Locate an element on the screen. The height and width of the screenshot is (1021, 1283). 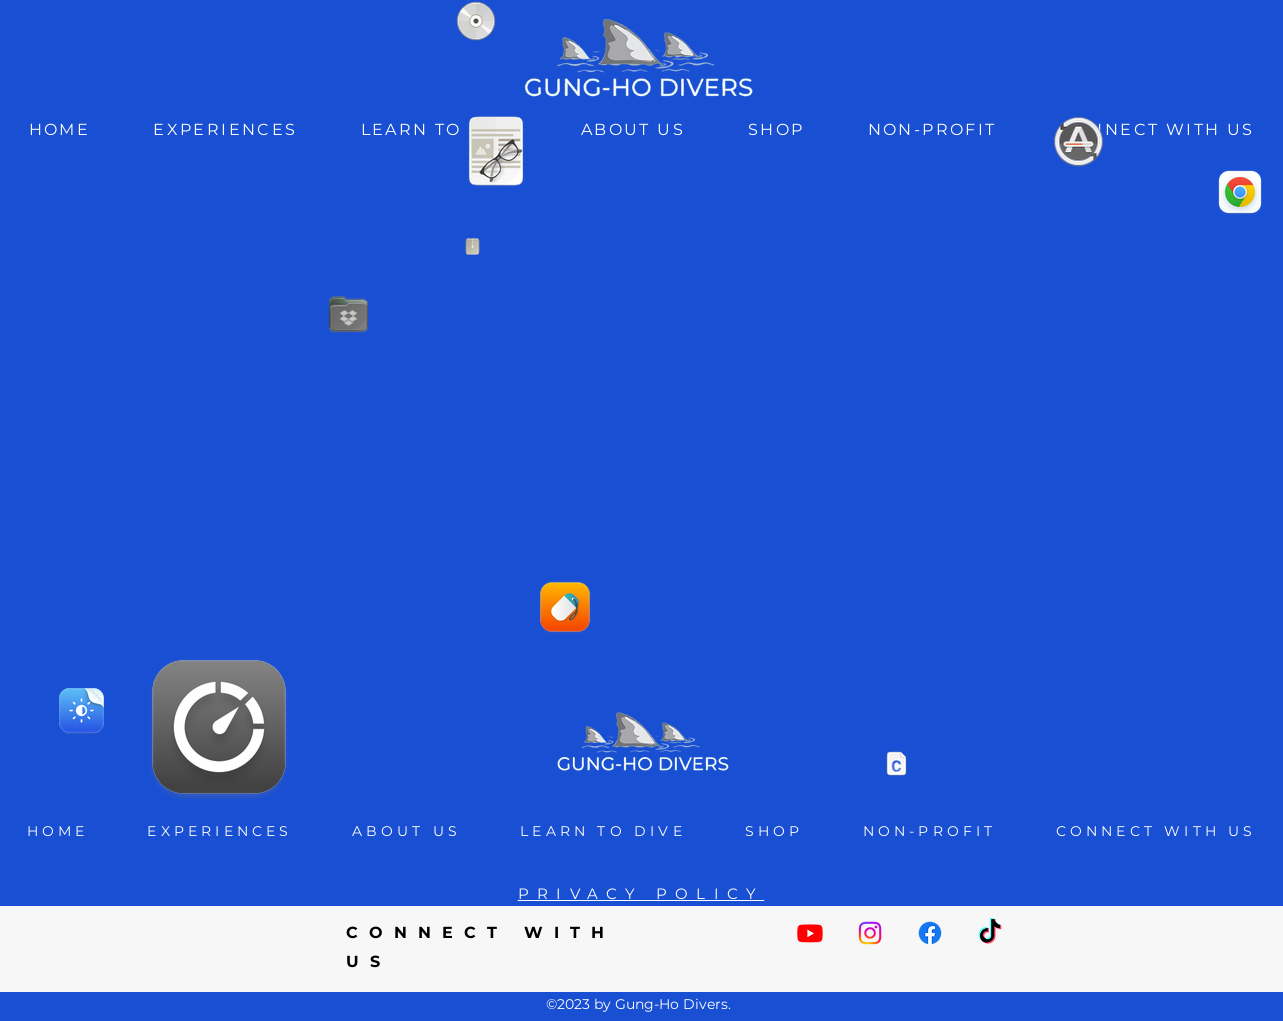
open kid3 audio tag editor is located at coordinates (565, 607).